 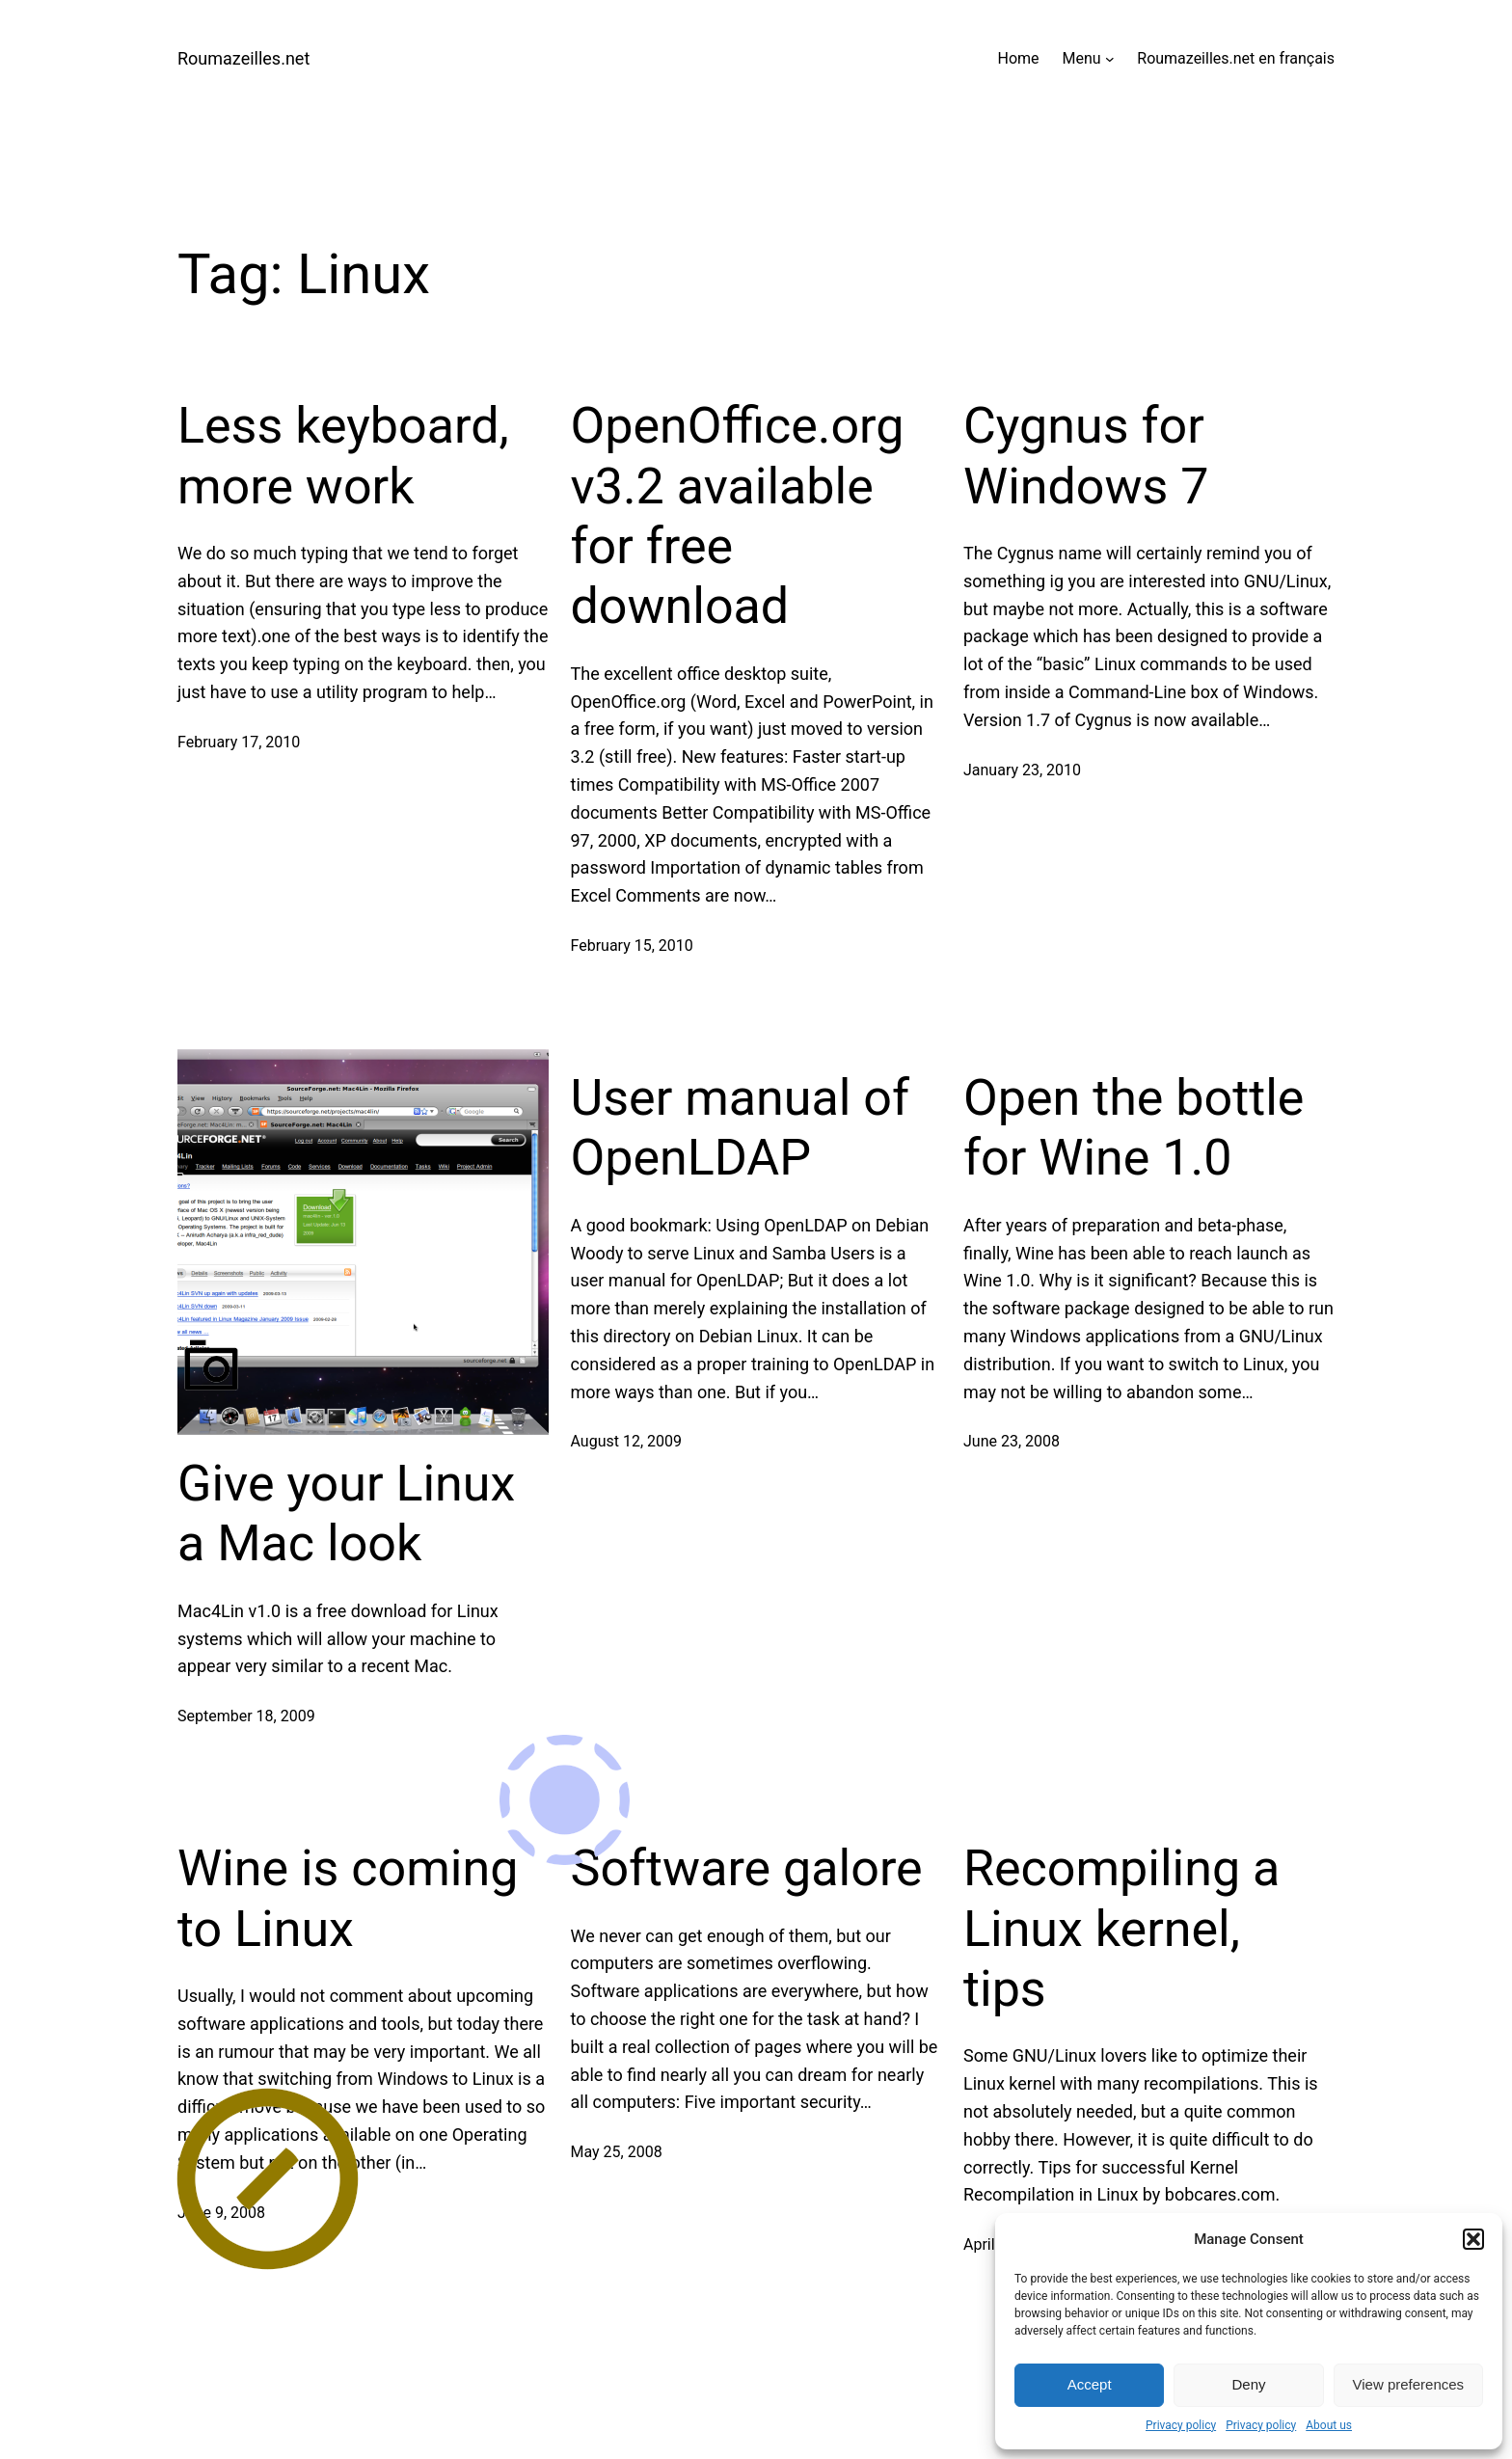 I want to click on open camera to take a photo, so click(x=211, y=1366).